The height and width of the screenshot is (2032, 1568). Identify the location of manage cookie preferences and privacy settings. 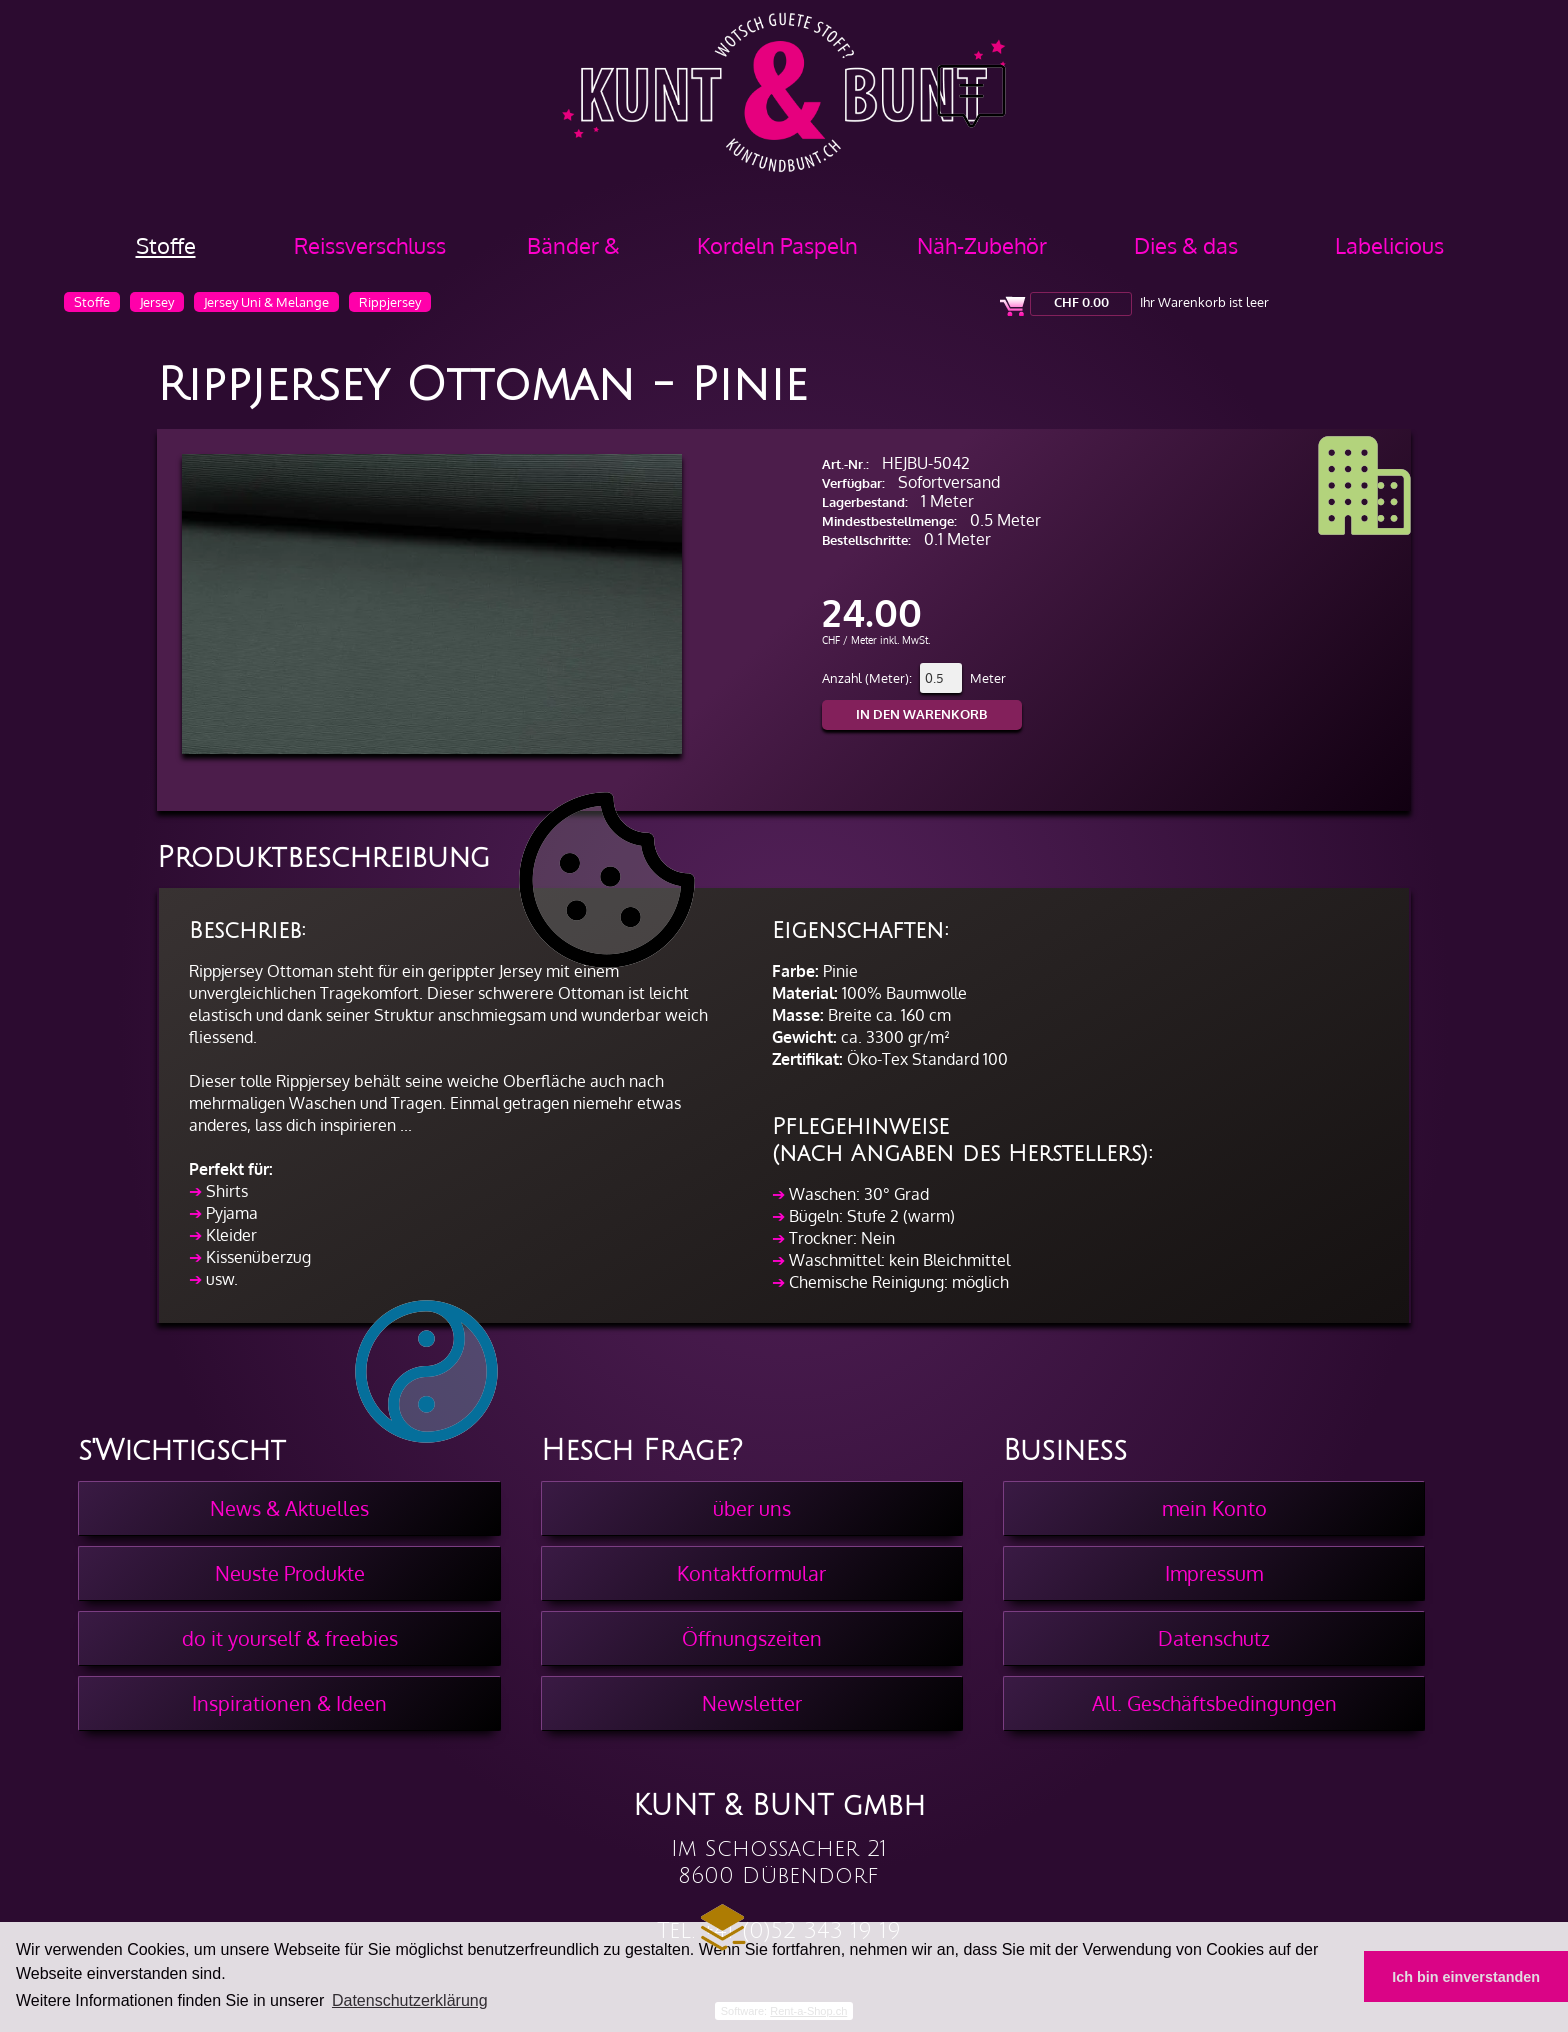
(607, 880).